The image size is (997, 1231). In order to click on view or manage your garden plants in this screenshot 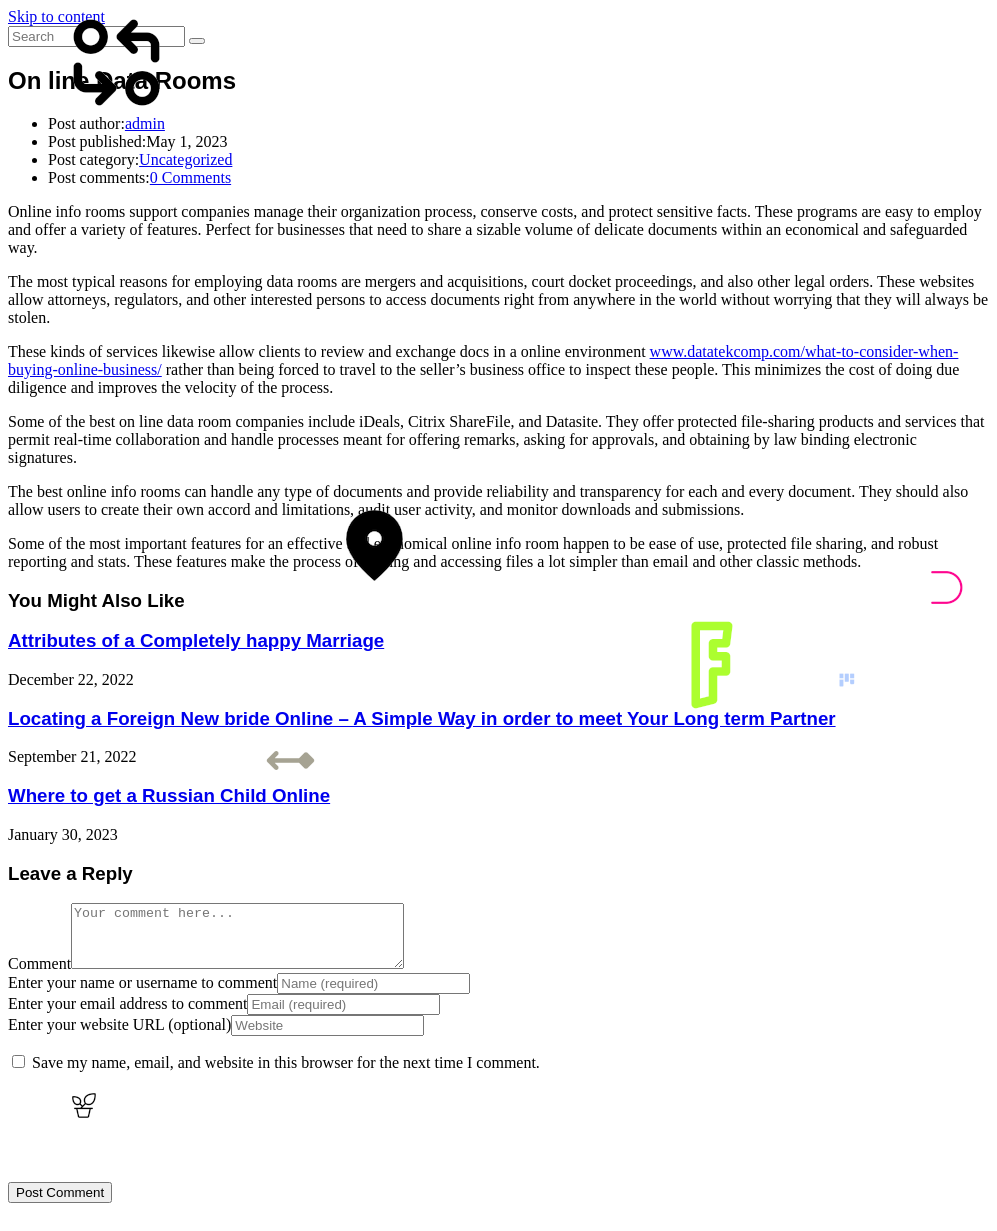, I will do `click(83, 1105)`.